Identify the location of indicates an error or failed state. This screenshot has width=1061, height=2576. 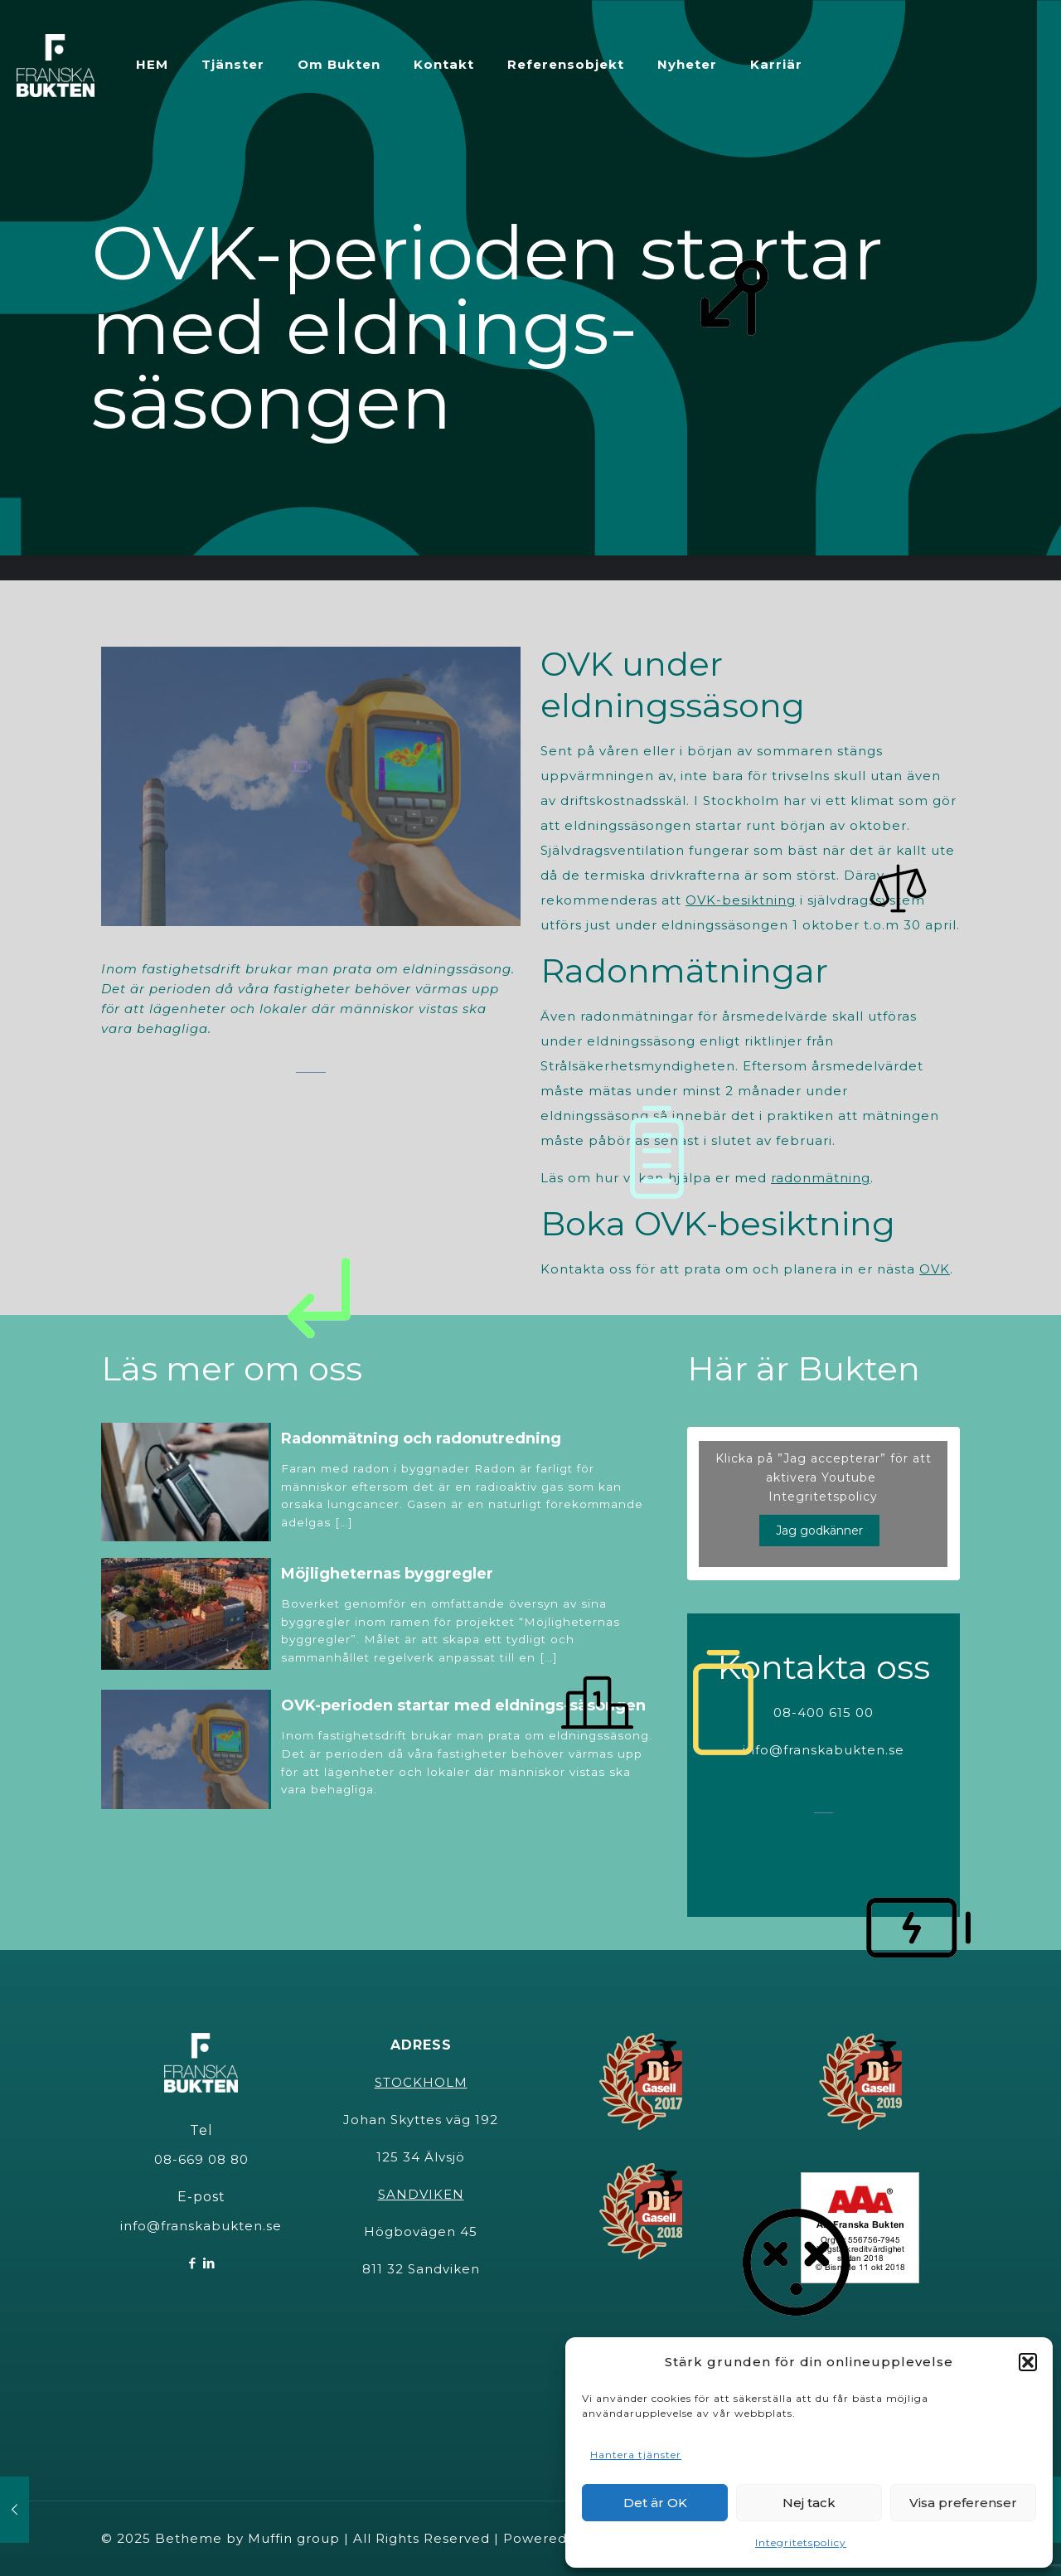
(796, 2262).